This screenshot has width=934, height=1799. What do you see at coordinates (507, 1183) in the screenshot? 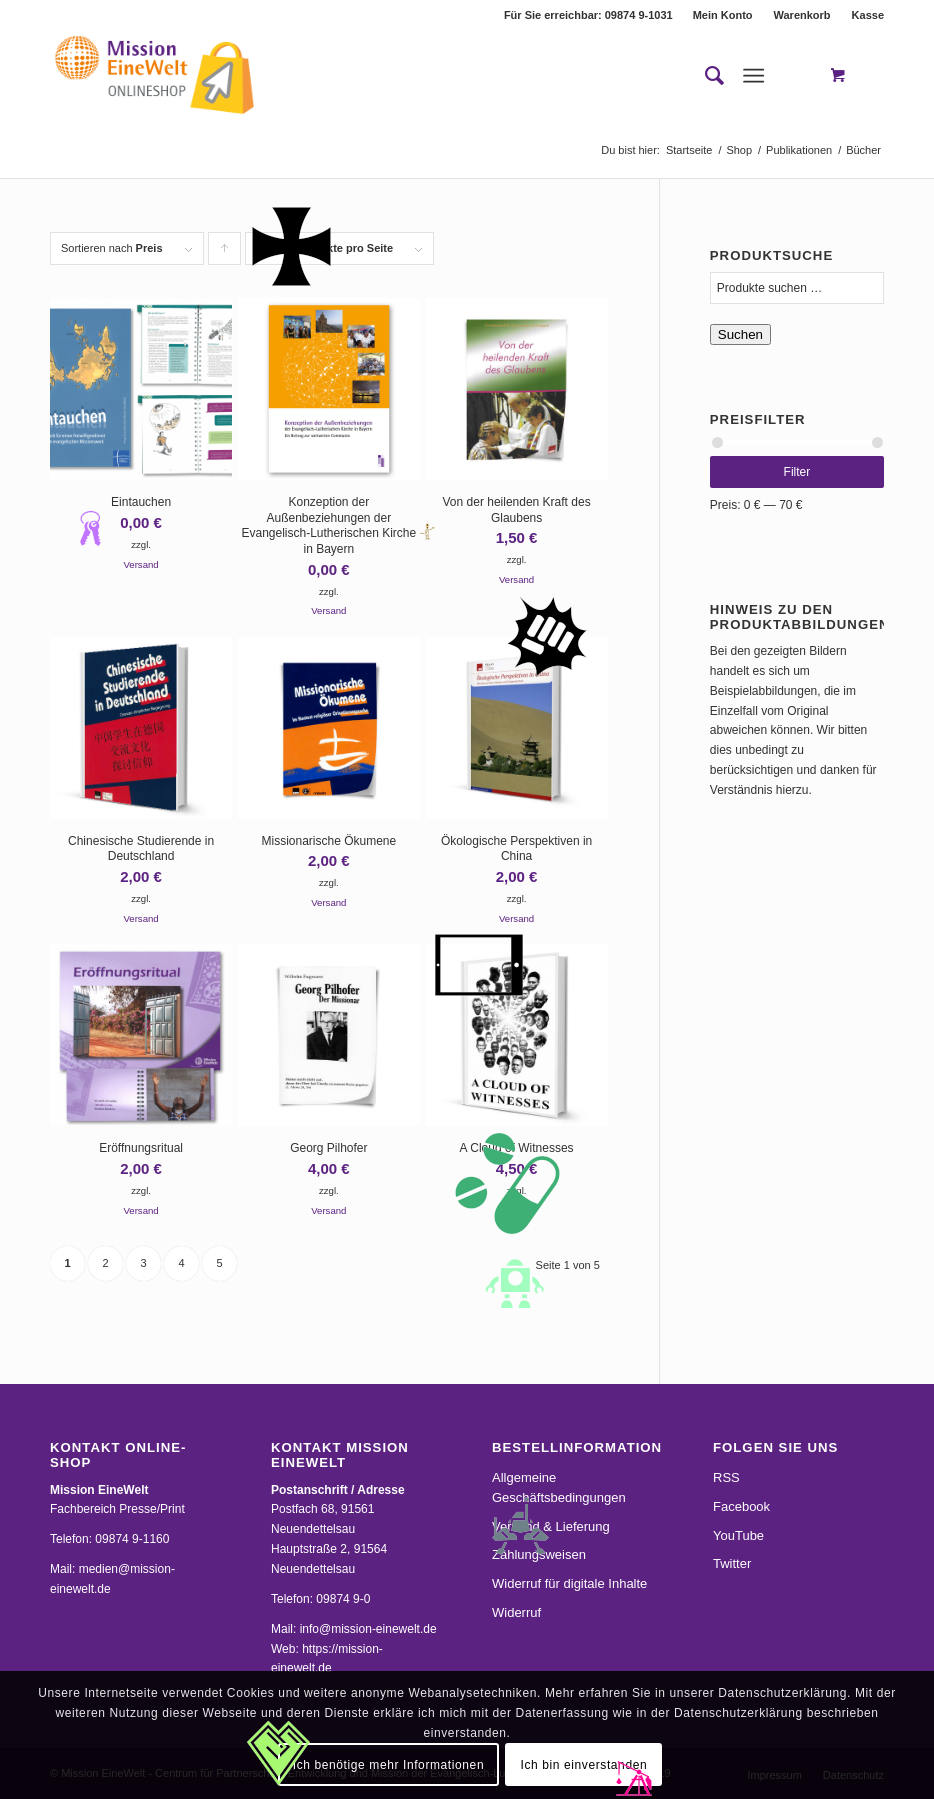
I see `view medications or prescriptions` at bounding box center [507, 1183].